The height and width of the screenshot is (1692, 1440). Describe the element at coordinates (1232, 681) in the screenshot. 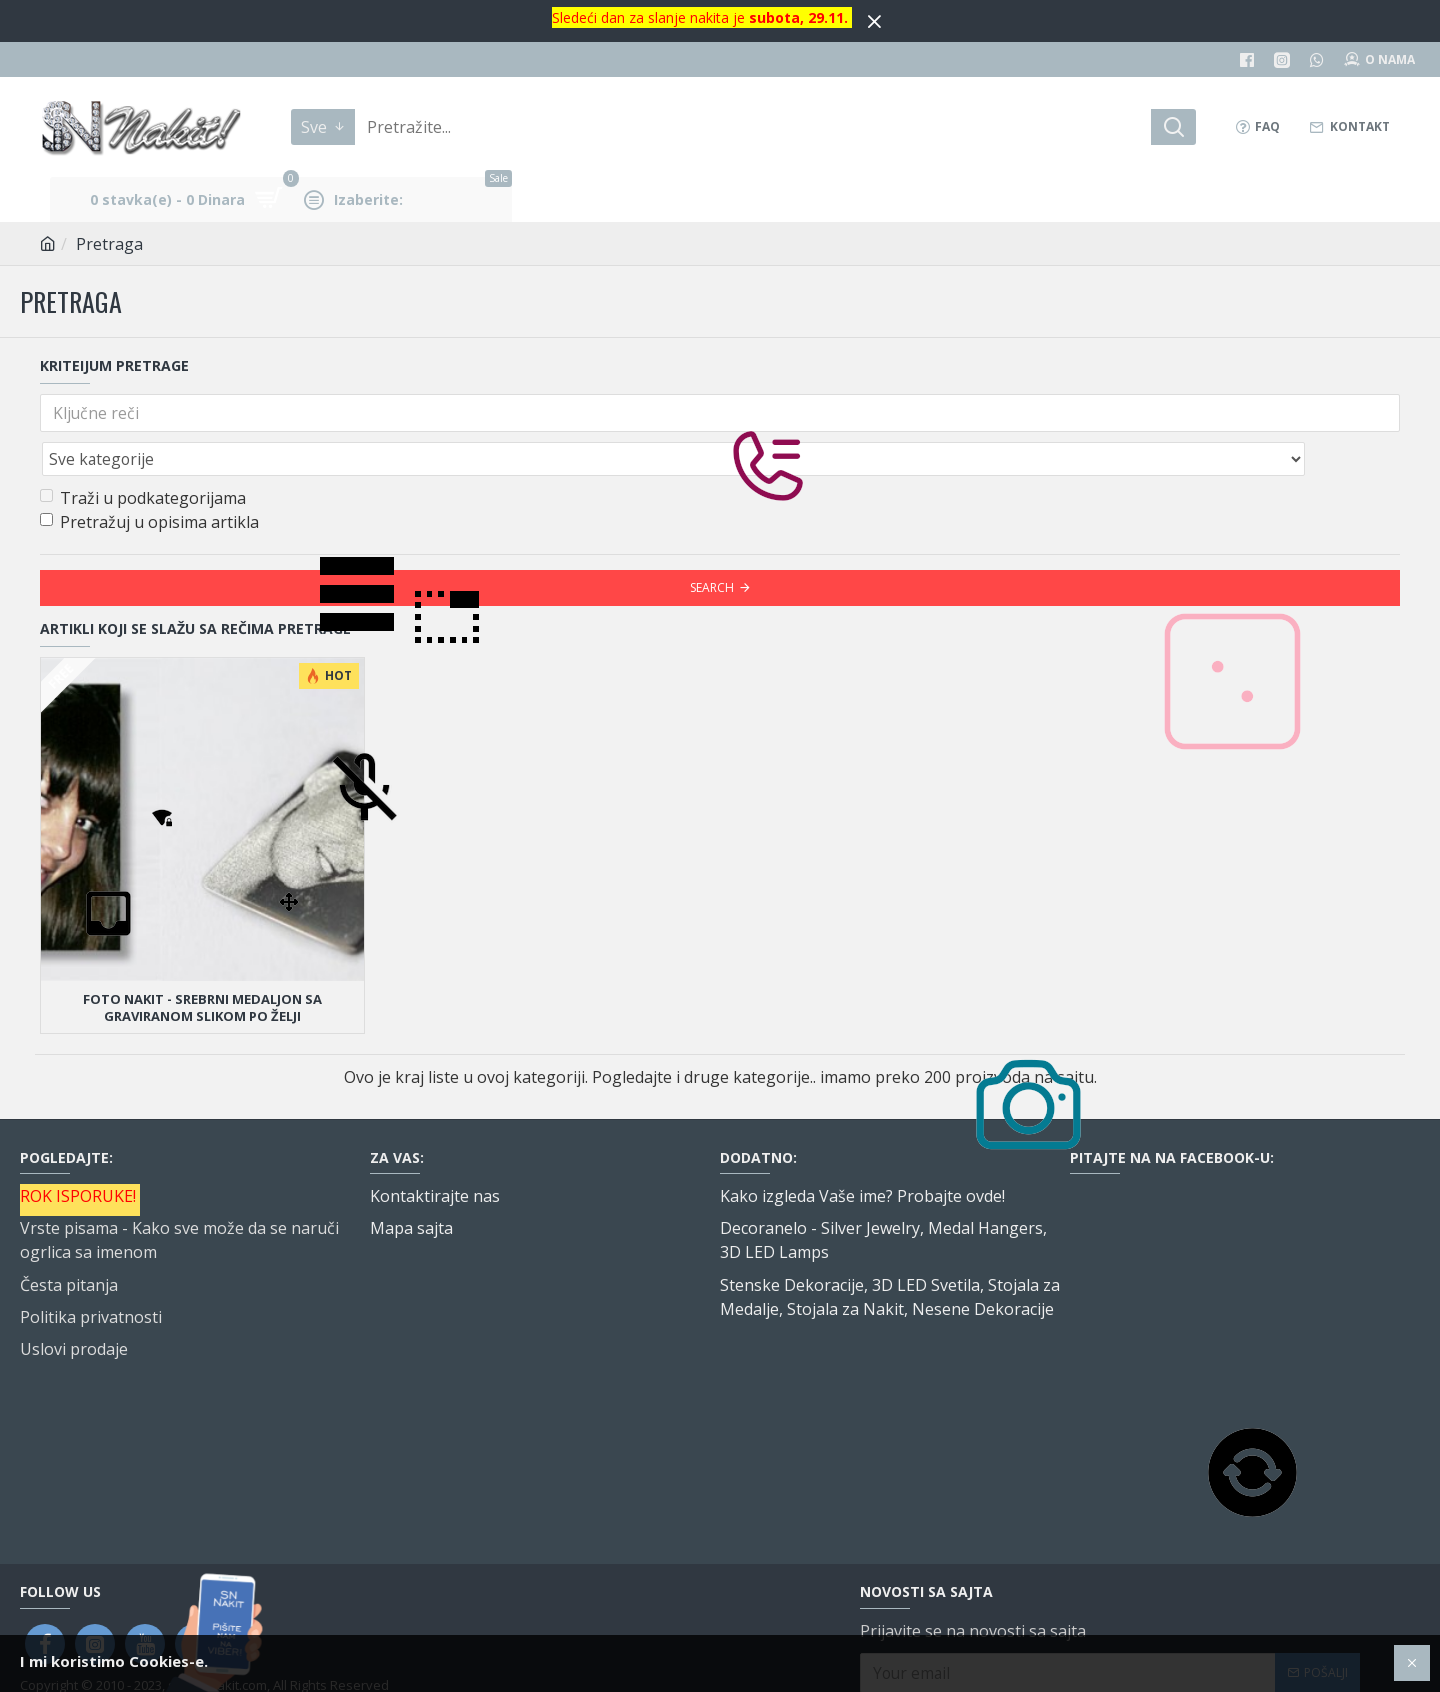

I see `roll dice or generate random number` at that location.